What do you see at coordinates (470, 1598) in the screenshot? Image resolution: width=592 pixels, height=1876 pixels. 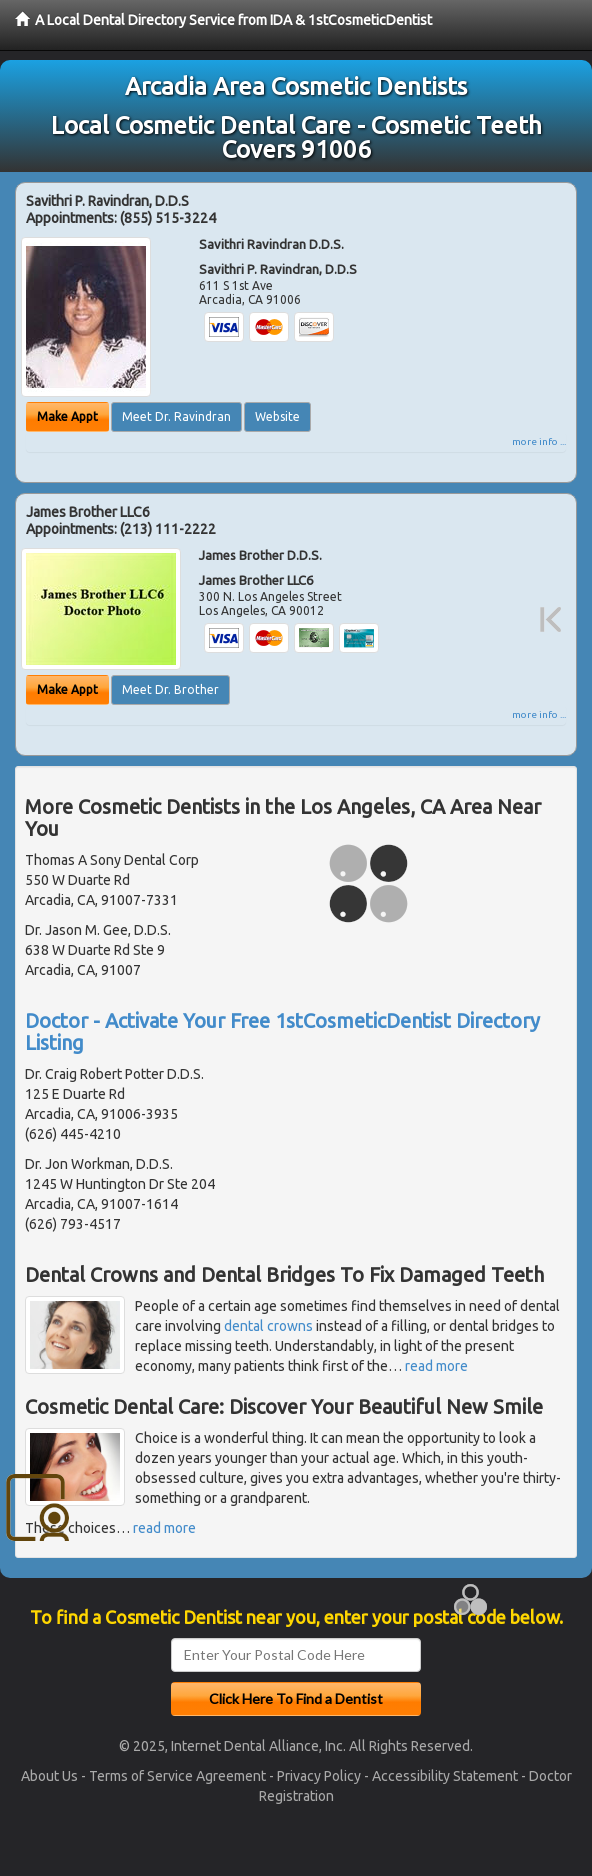 I see `access color and display preferences` at bounding box center [470, 1598].